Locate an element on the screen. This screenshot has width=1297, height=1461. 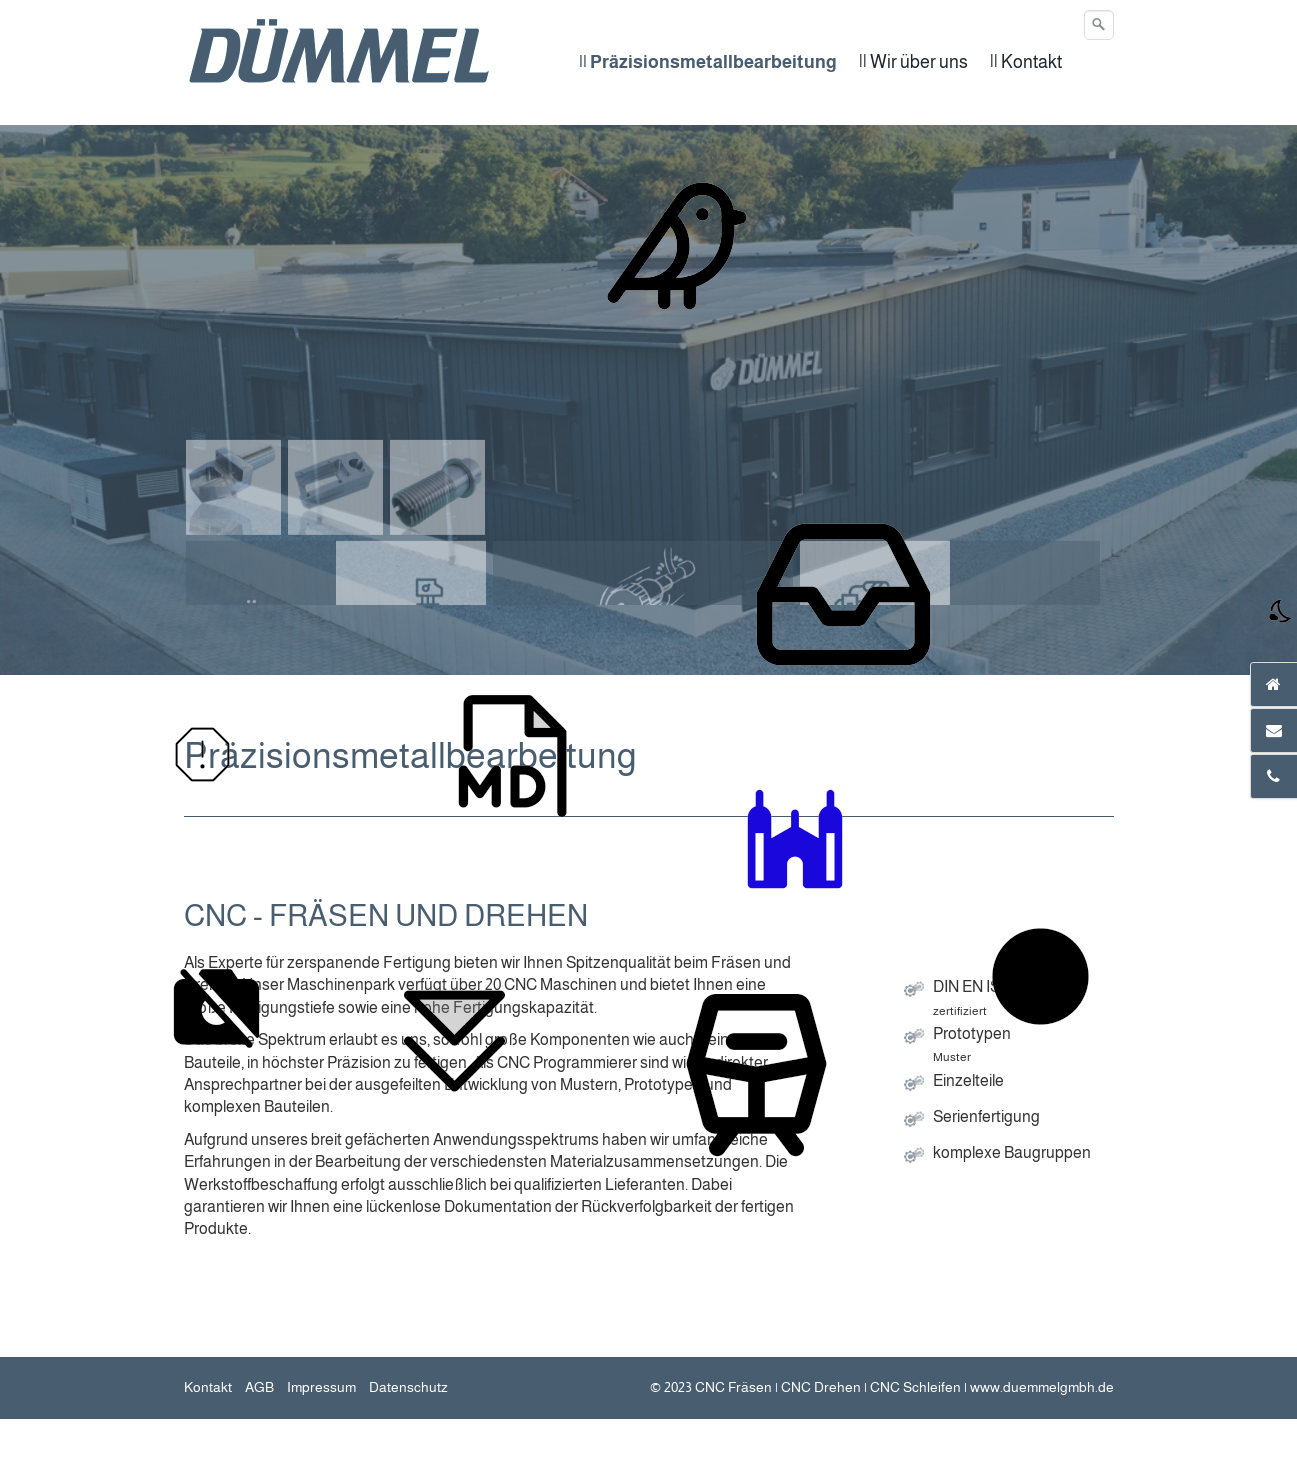
toggle dark mode or night theme is located at coordinates (1282, 611).